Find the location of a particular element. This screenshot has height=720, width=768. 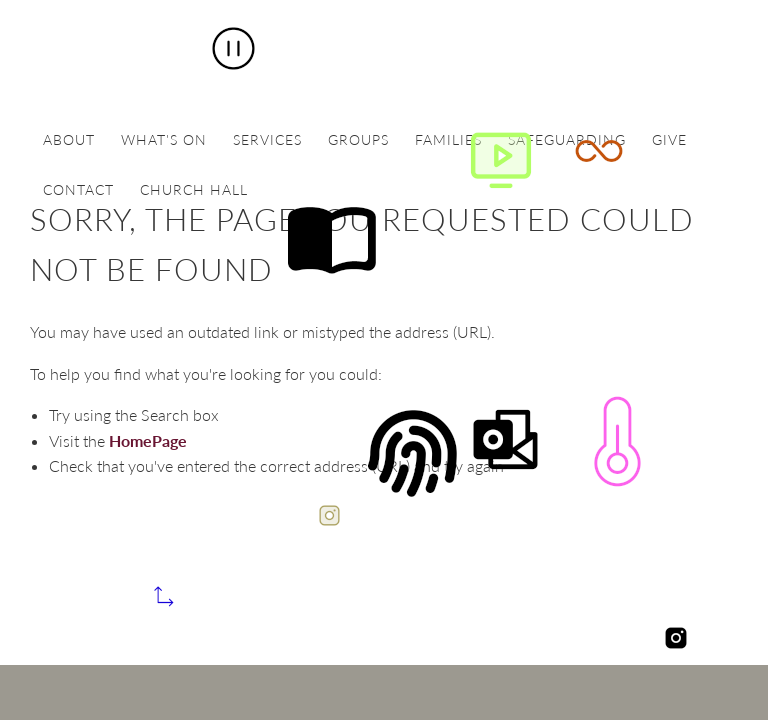

view current temperature is located at coordinates (617, 441).